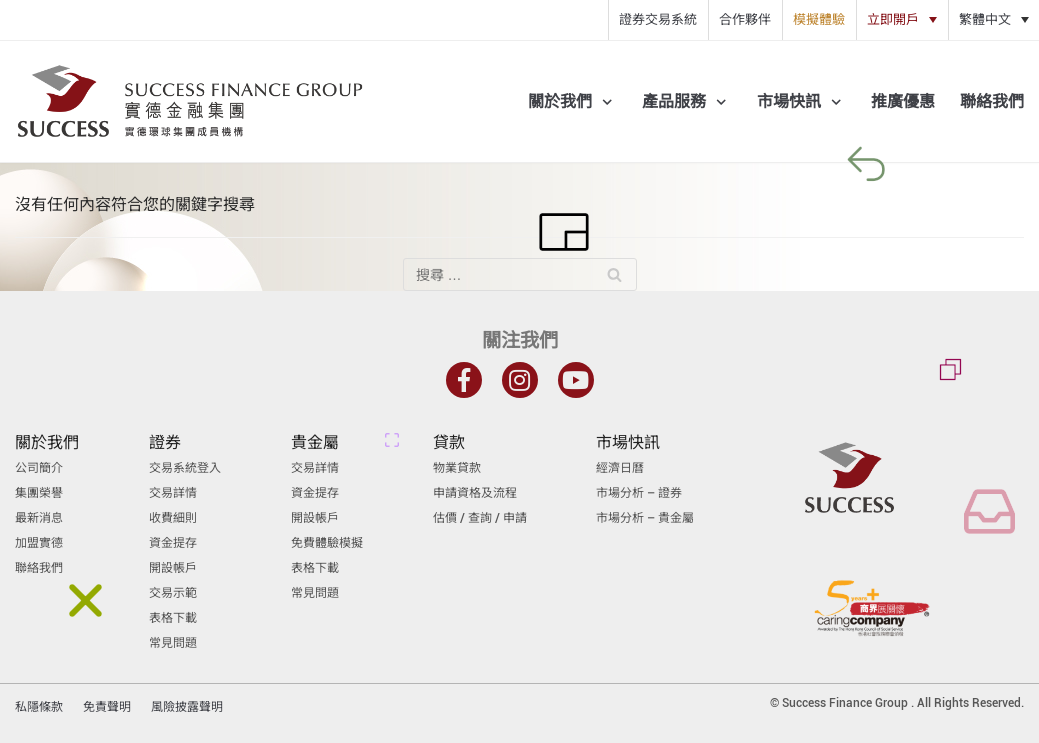 This screenshot has height=743, width=1039. Describe the element at coordinates (866, 165) in the screenshot. I see `undo the last action` at that location.